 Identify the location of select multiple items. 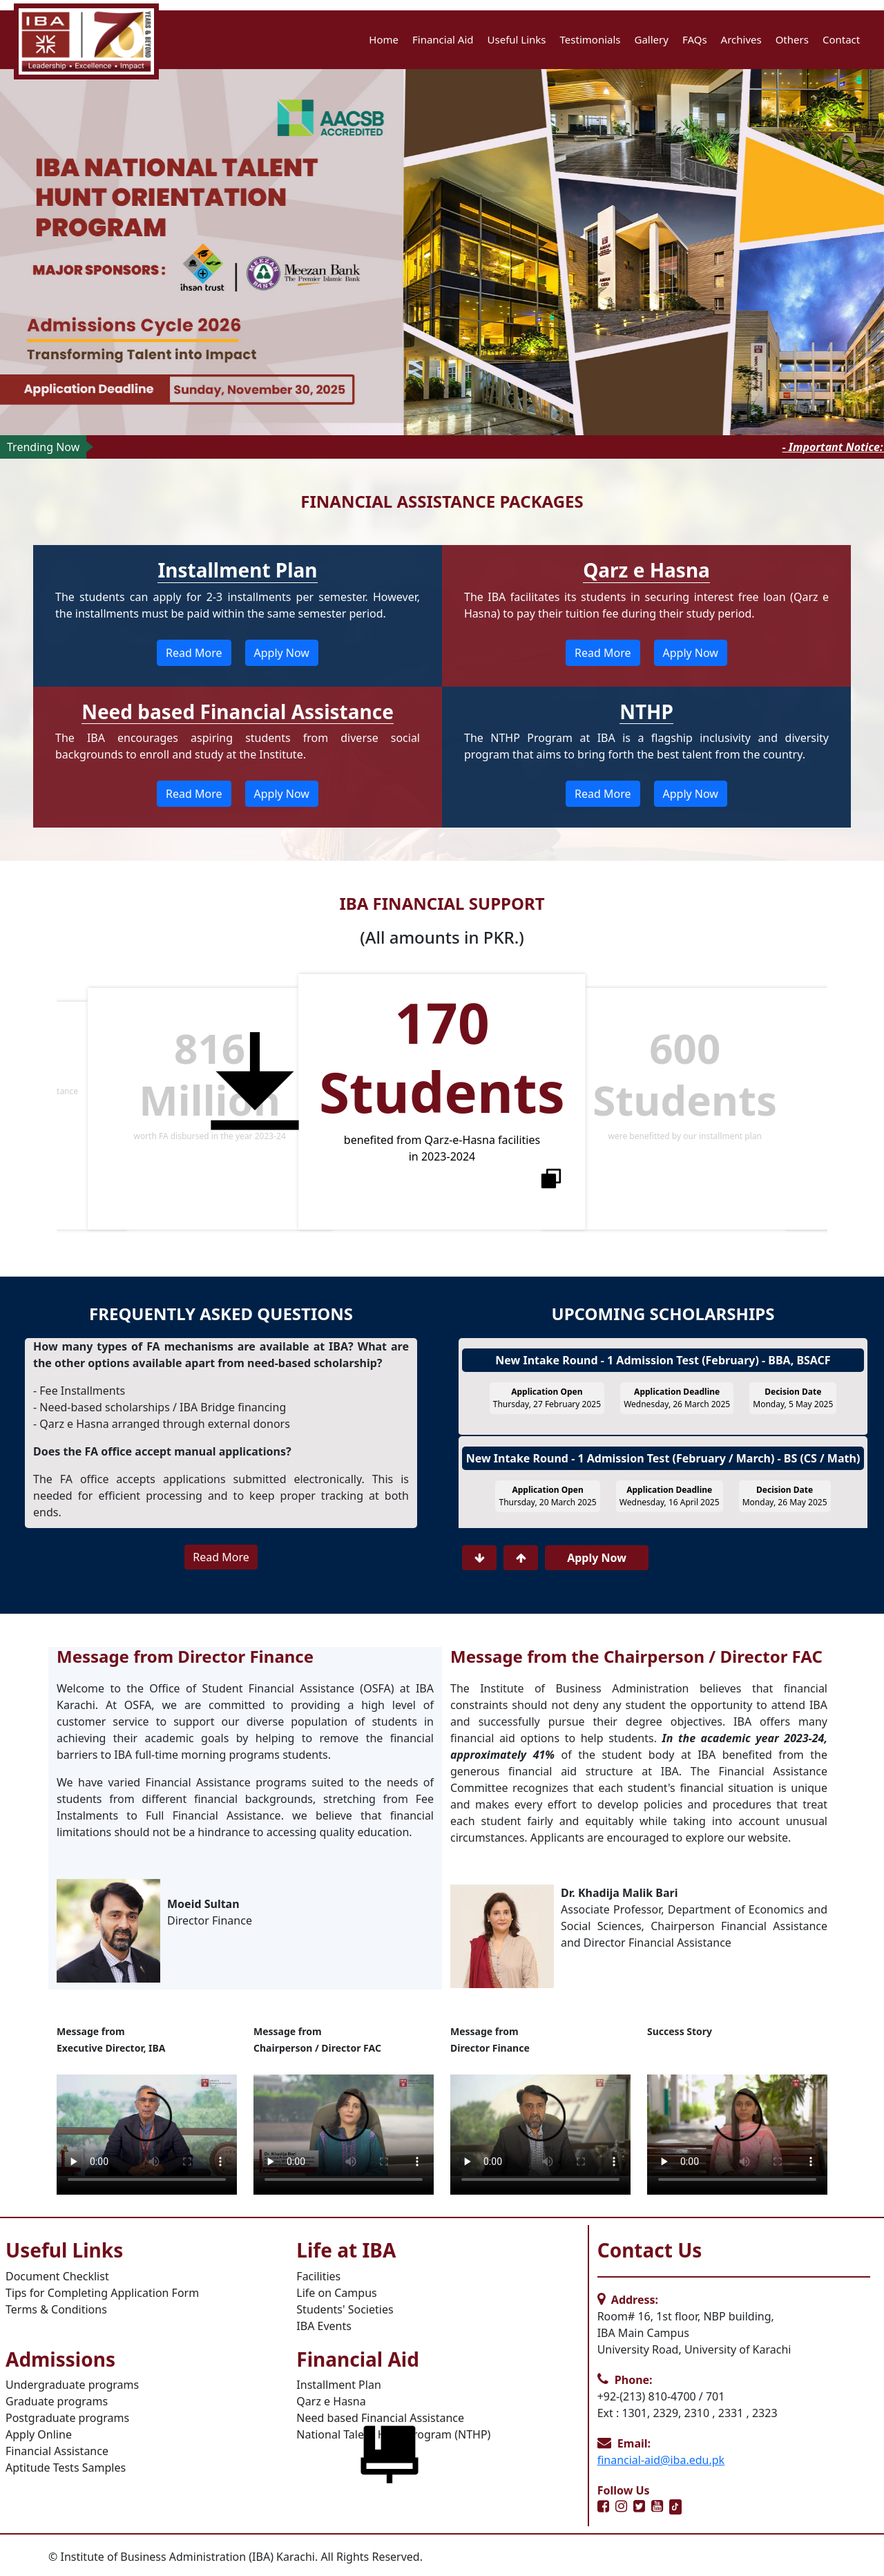
(551, 1179).